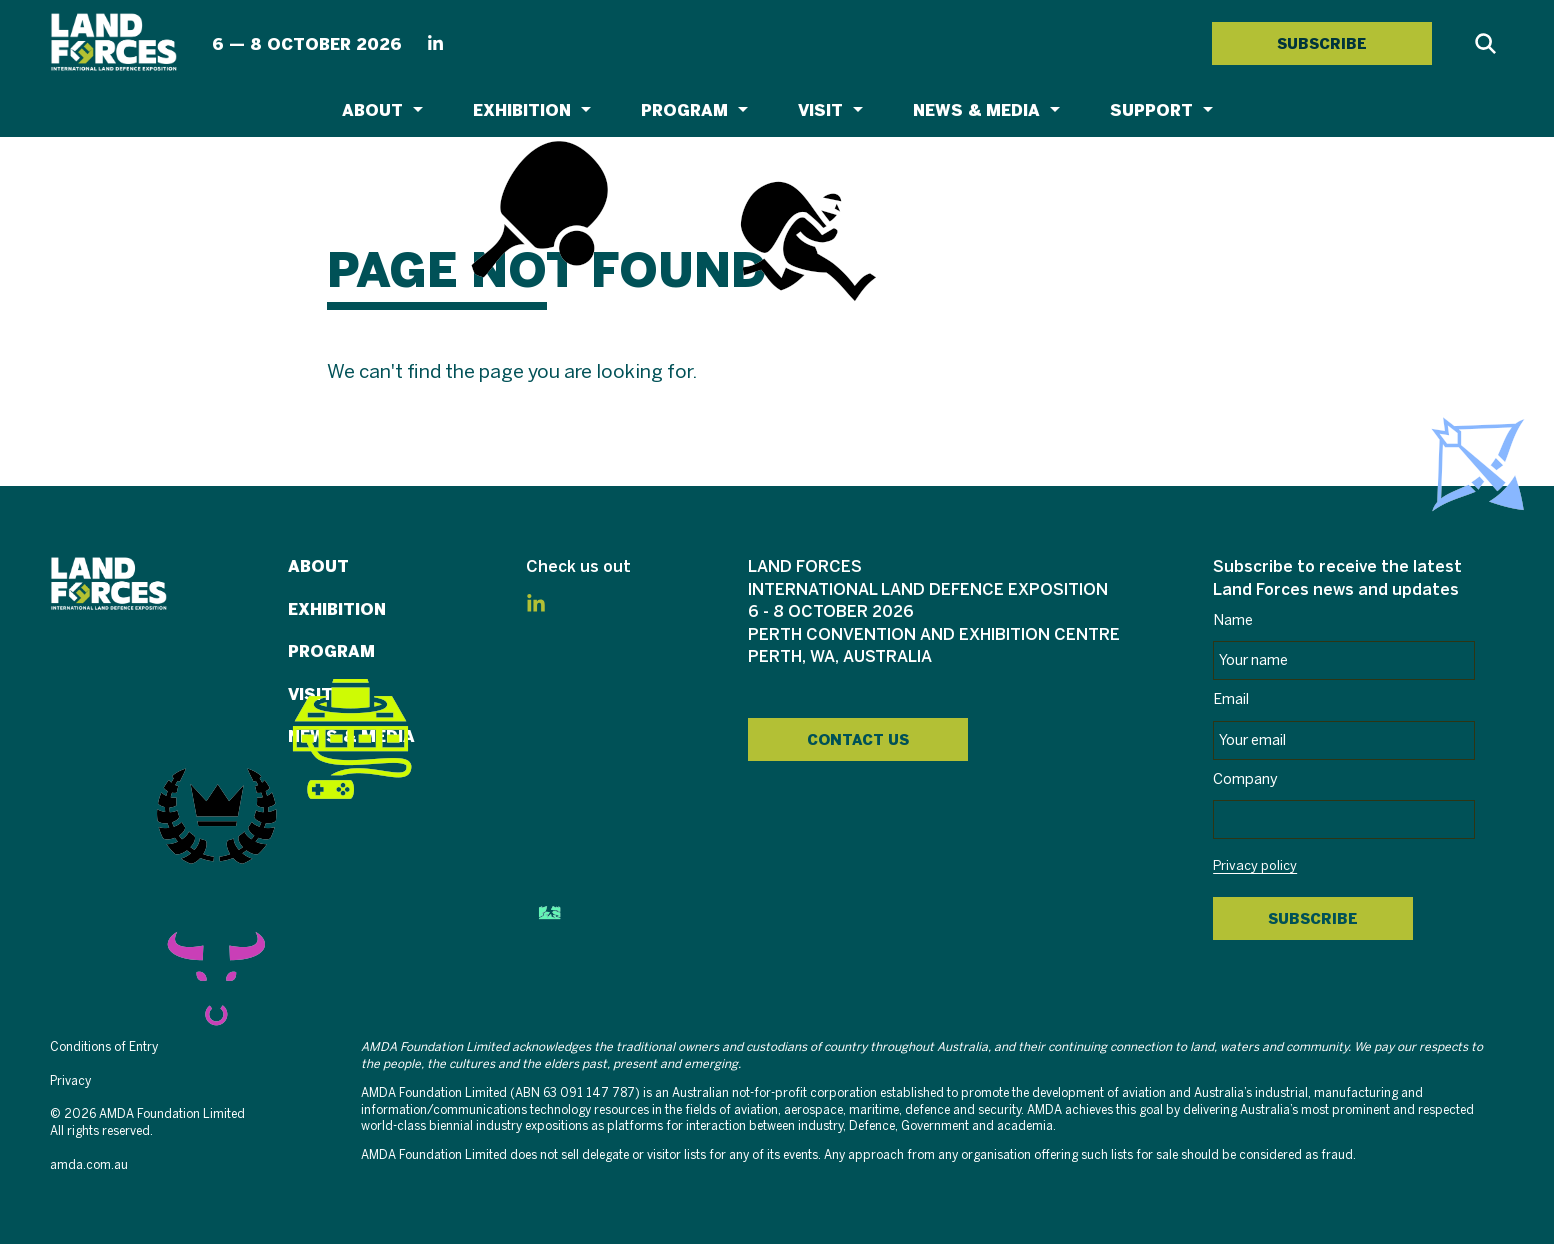  Describe the element at coordinates (216, 814) in the screenshot. I see `view achievements or awards` at that location.